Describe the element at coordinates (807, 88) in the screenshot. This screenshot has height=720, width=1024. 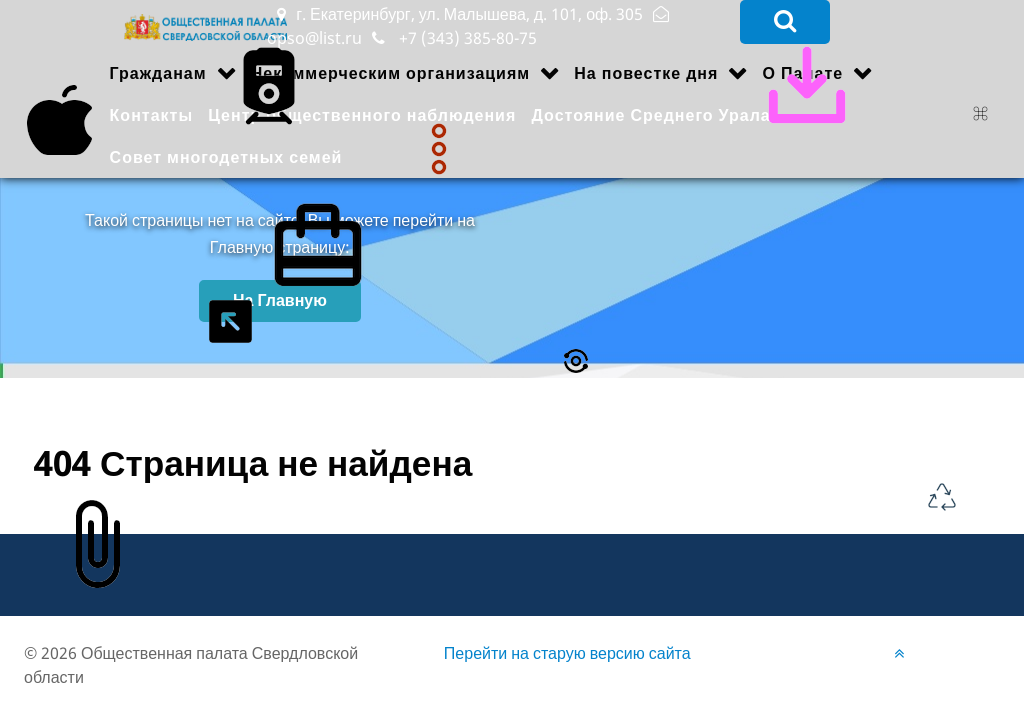
I see `download a file to your device` at that location.